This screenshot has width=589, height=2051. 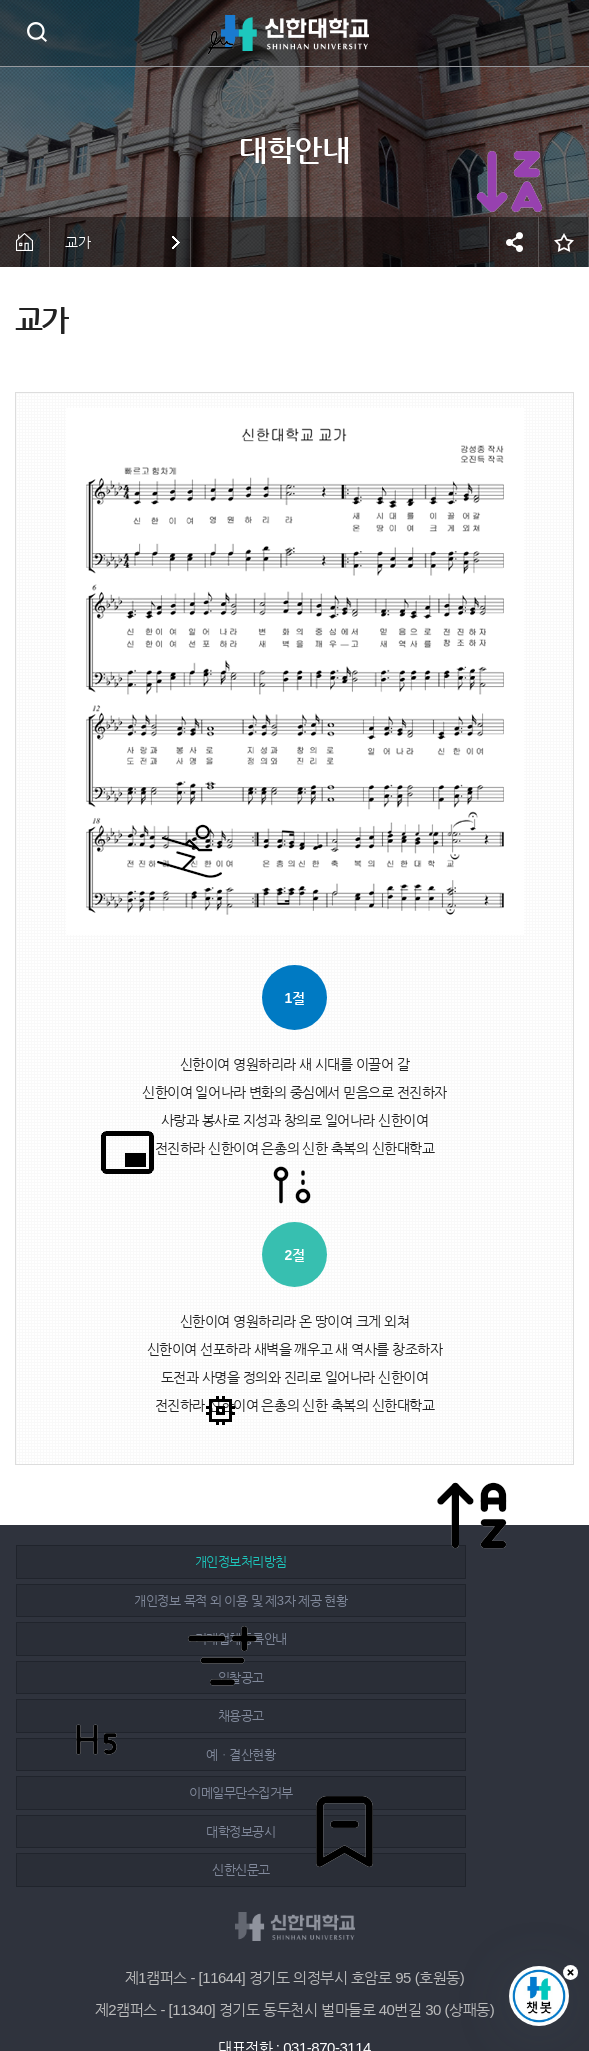 What do you see at coordinates (473, 1515) in the screenshot?
I see `sort alphabetically from A to Z` at bounding box center [473, 1515].